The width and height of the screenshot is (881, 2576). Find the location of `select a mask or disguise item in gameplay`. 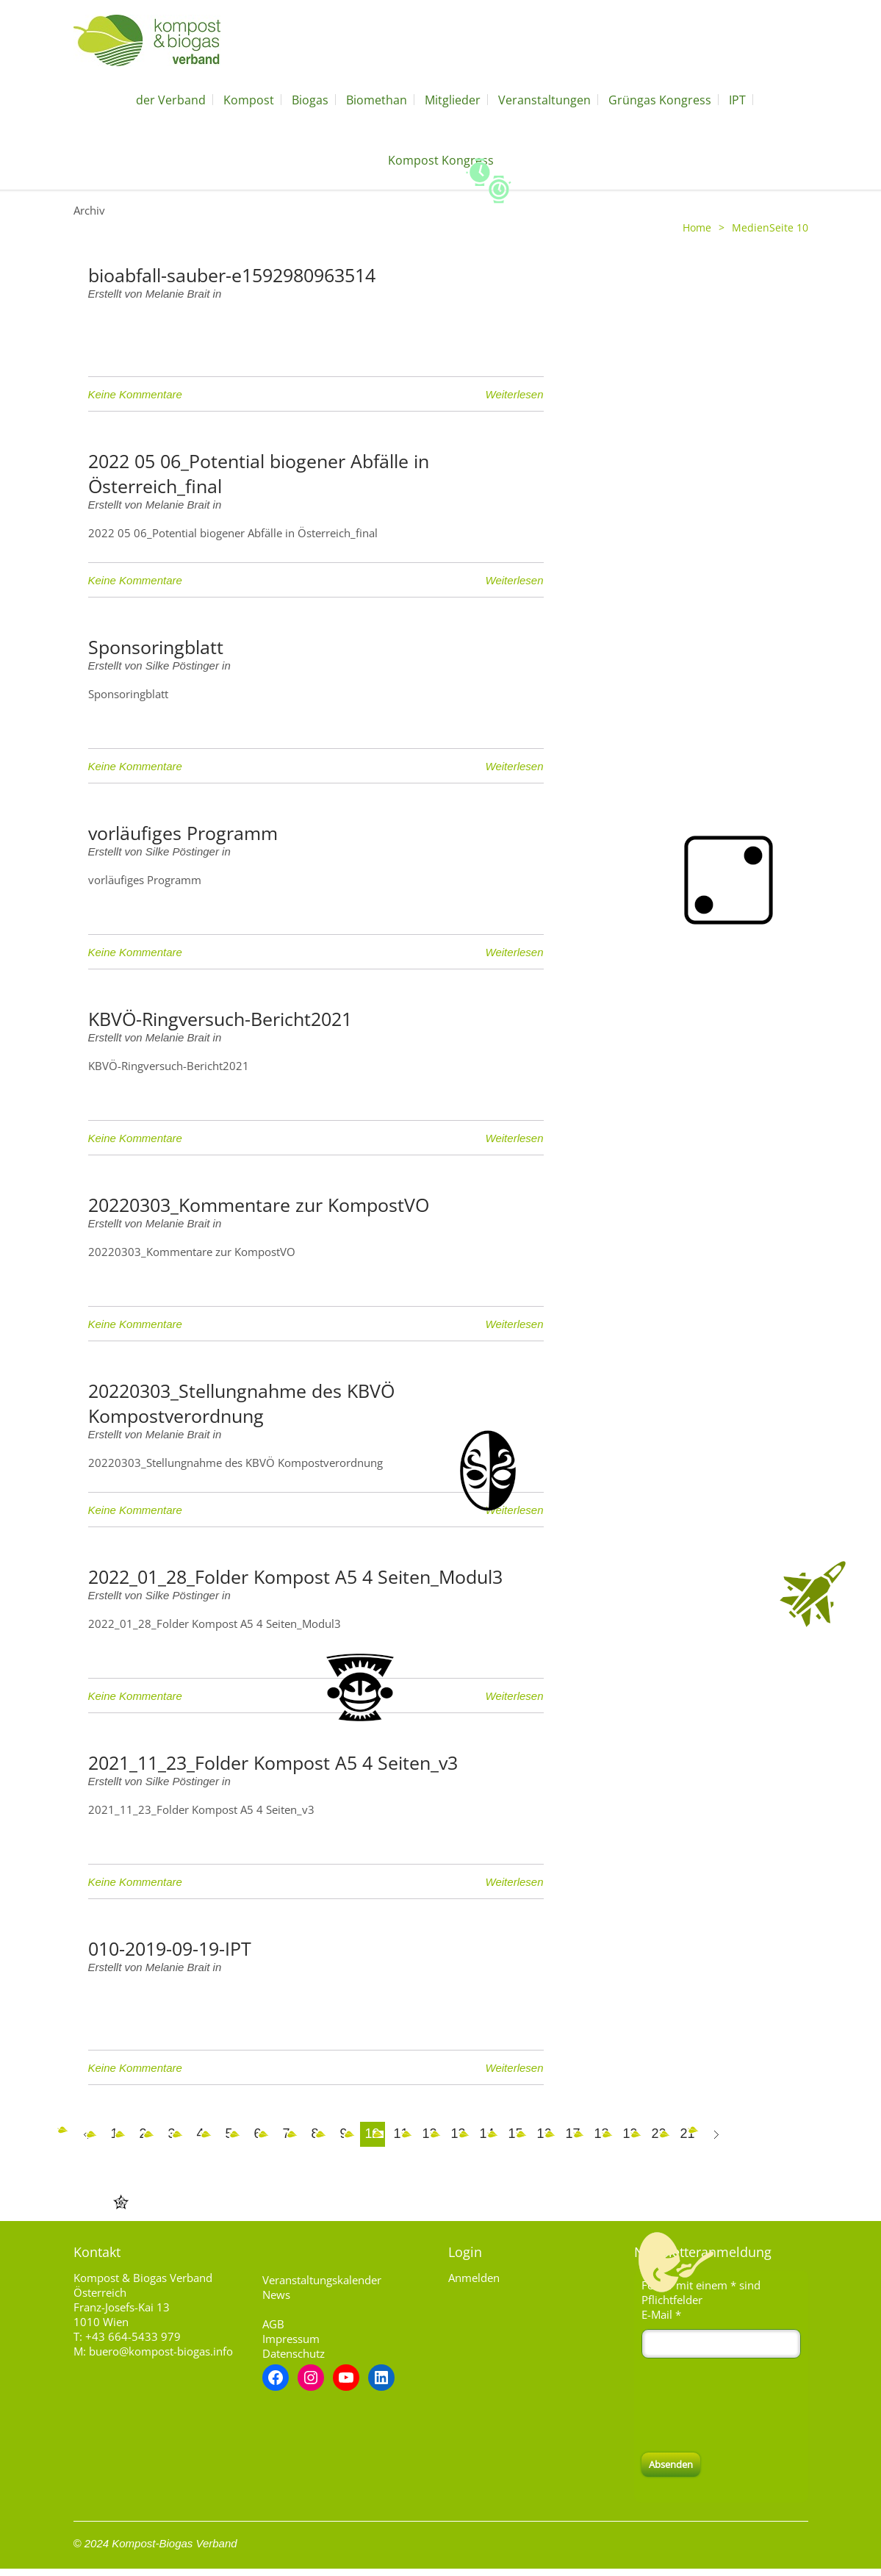

select a mask or disguise item in gameplay is located at coordinates (488, 1471).